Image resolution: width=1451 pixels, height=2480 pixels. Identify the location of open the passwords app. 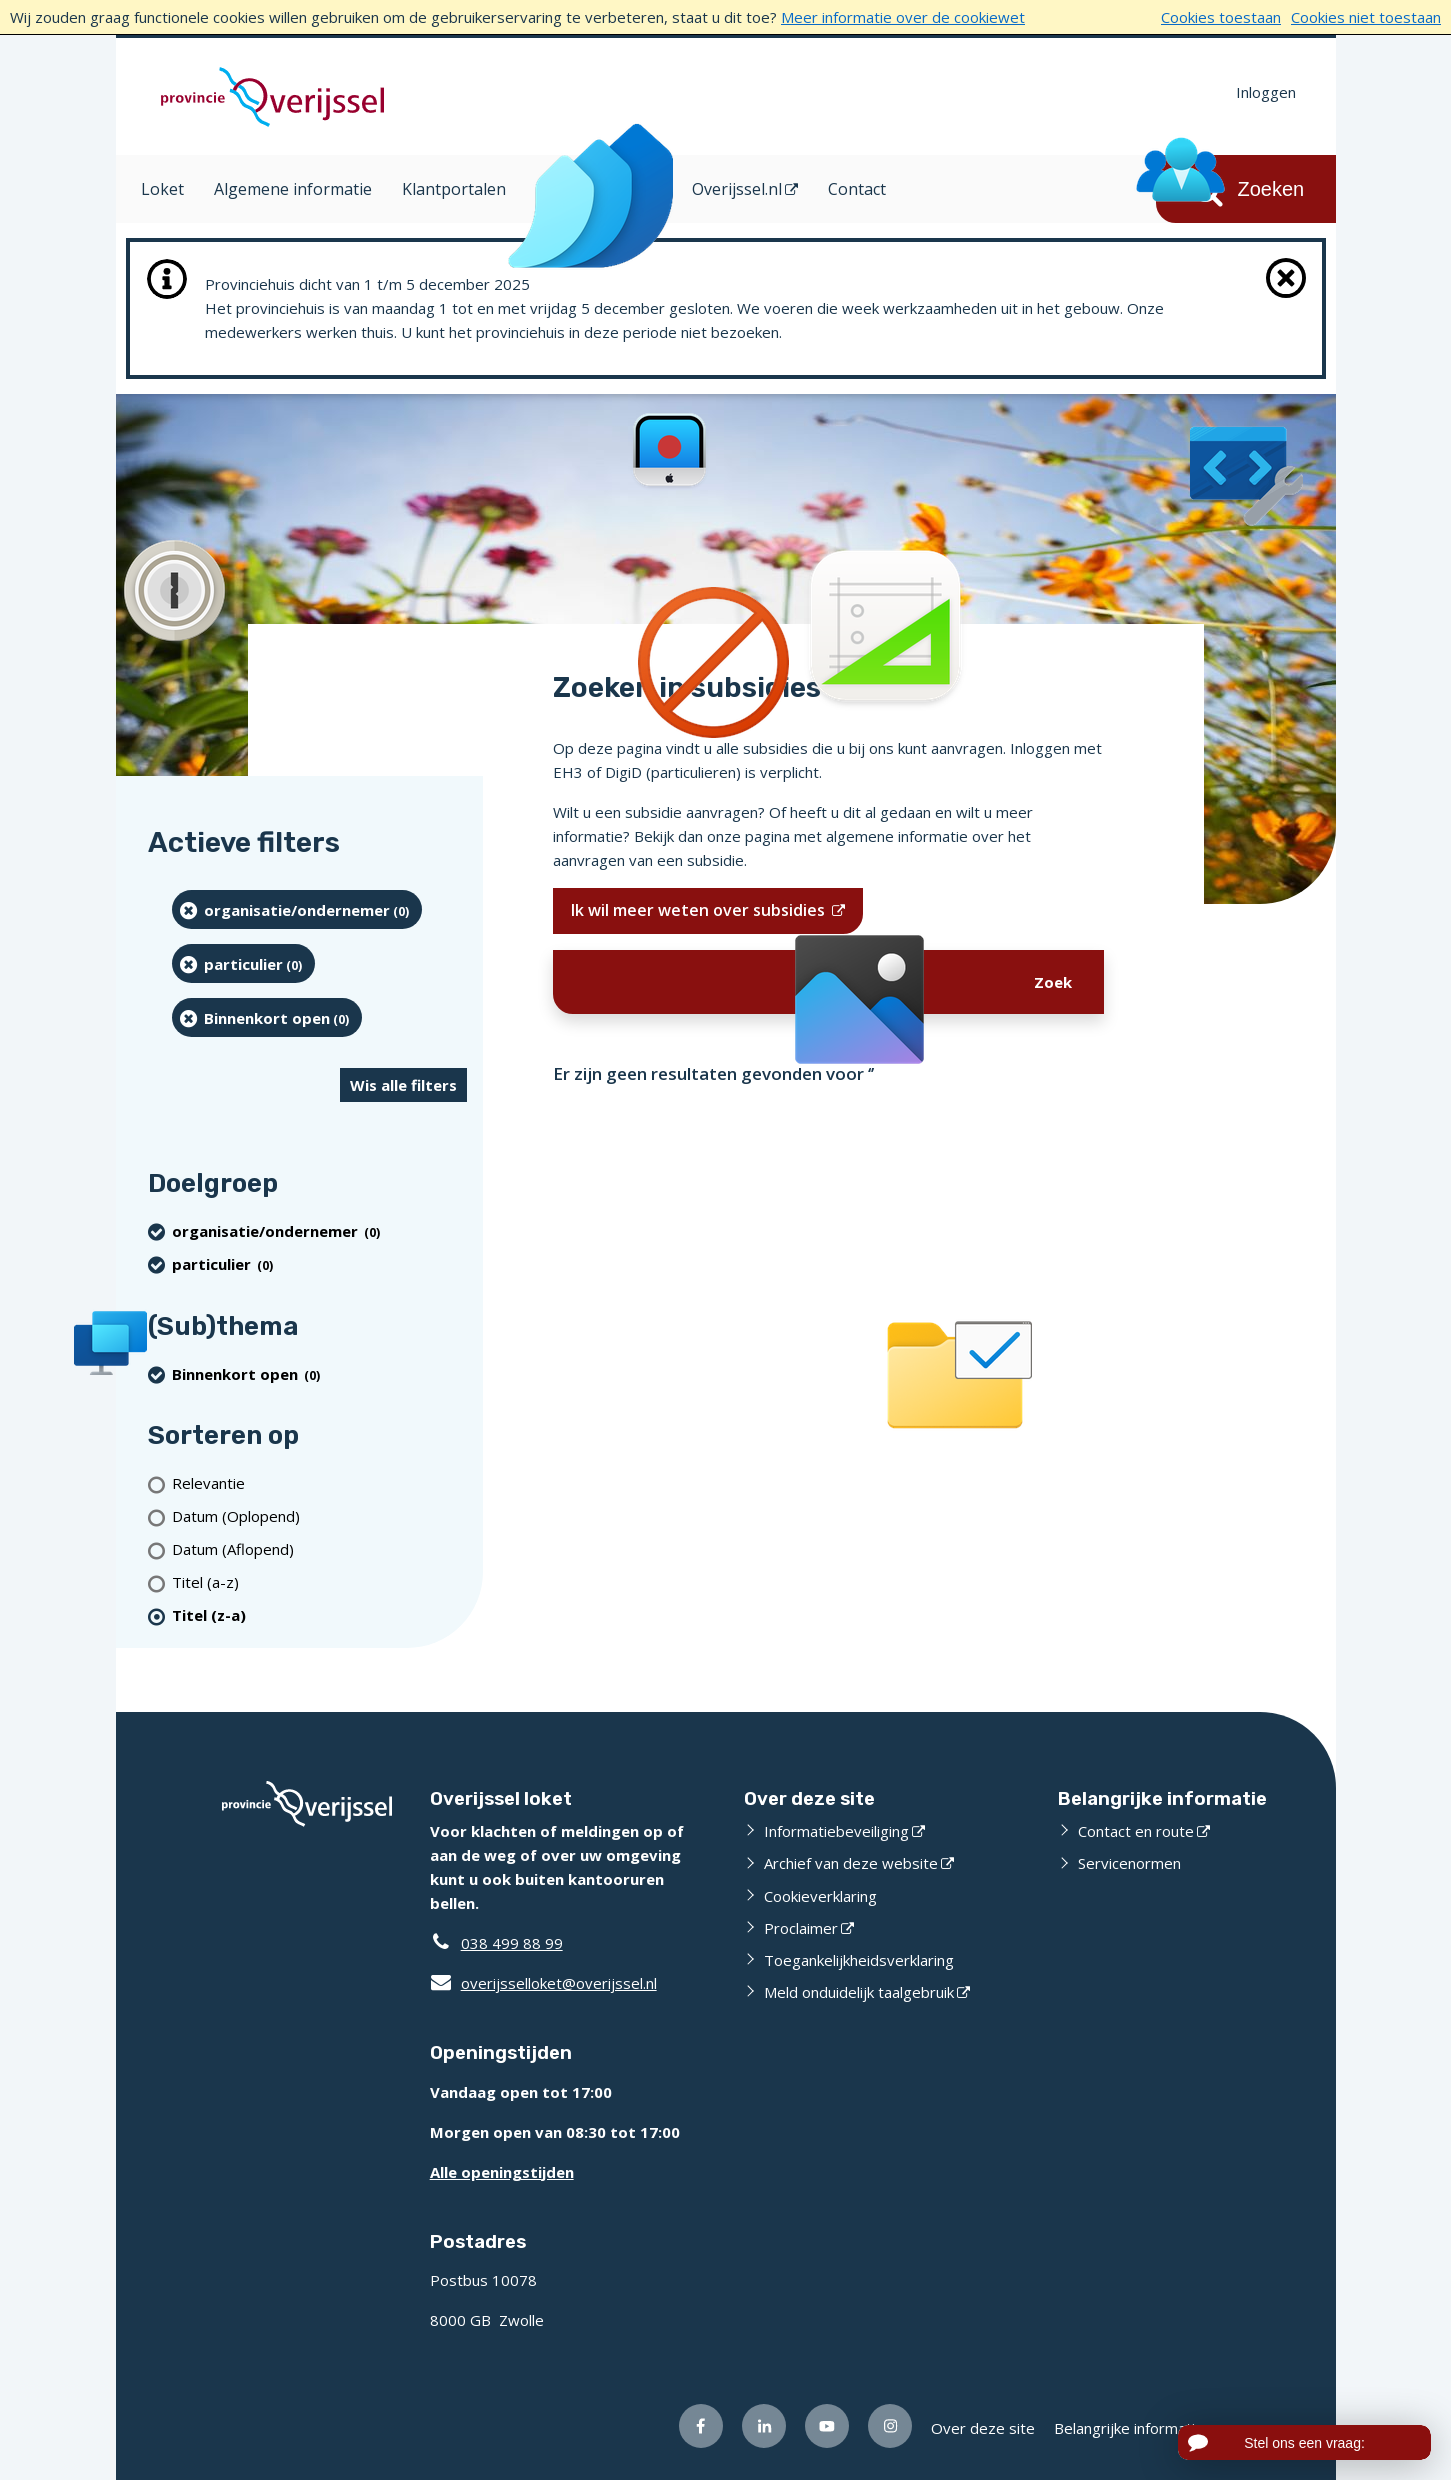
(174, 590).